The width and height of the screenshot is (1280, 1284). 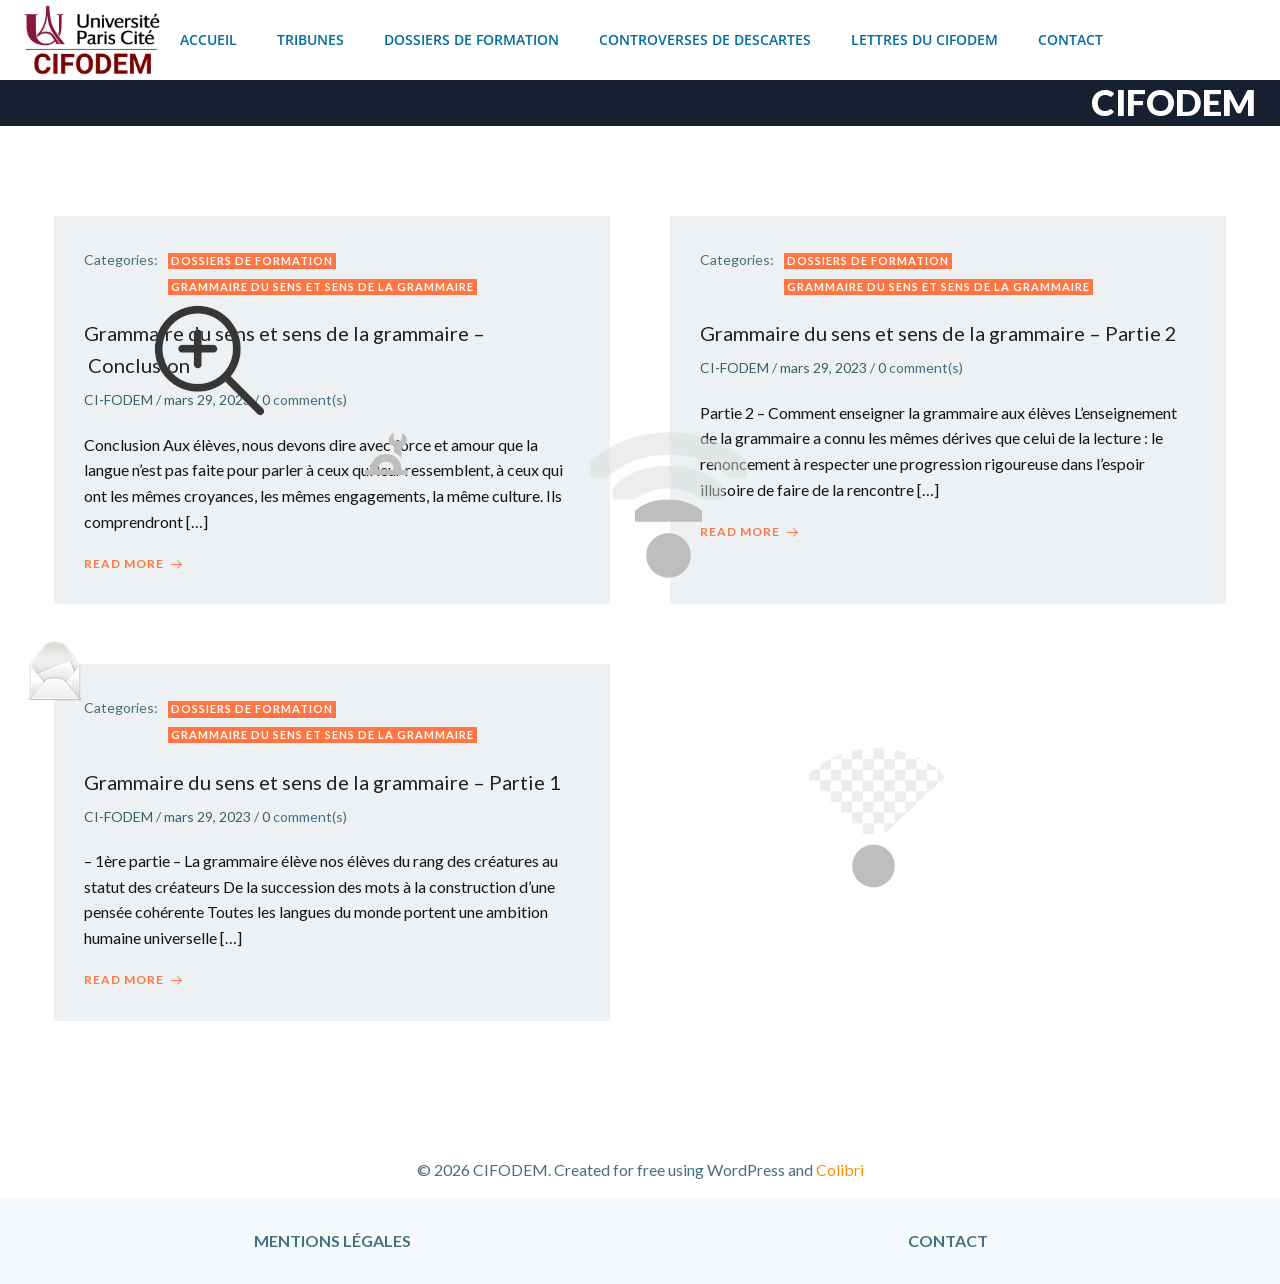 I want to click on indicates an item has associated email or message, so click(x=55, y=672).